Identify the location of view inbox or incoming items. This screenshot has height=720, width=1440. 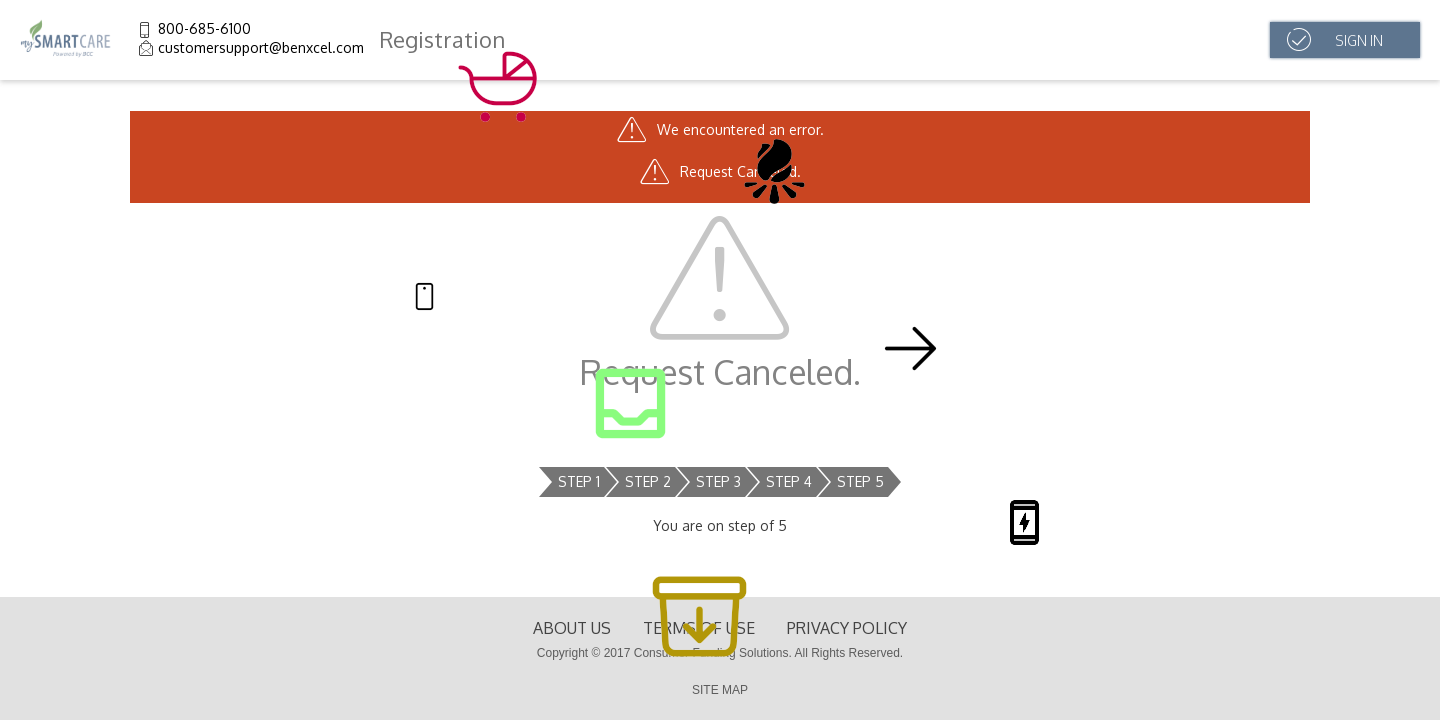
(630, 403).